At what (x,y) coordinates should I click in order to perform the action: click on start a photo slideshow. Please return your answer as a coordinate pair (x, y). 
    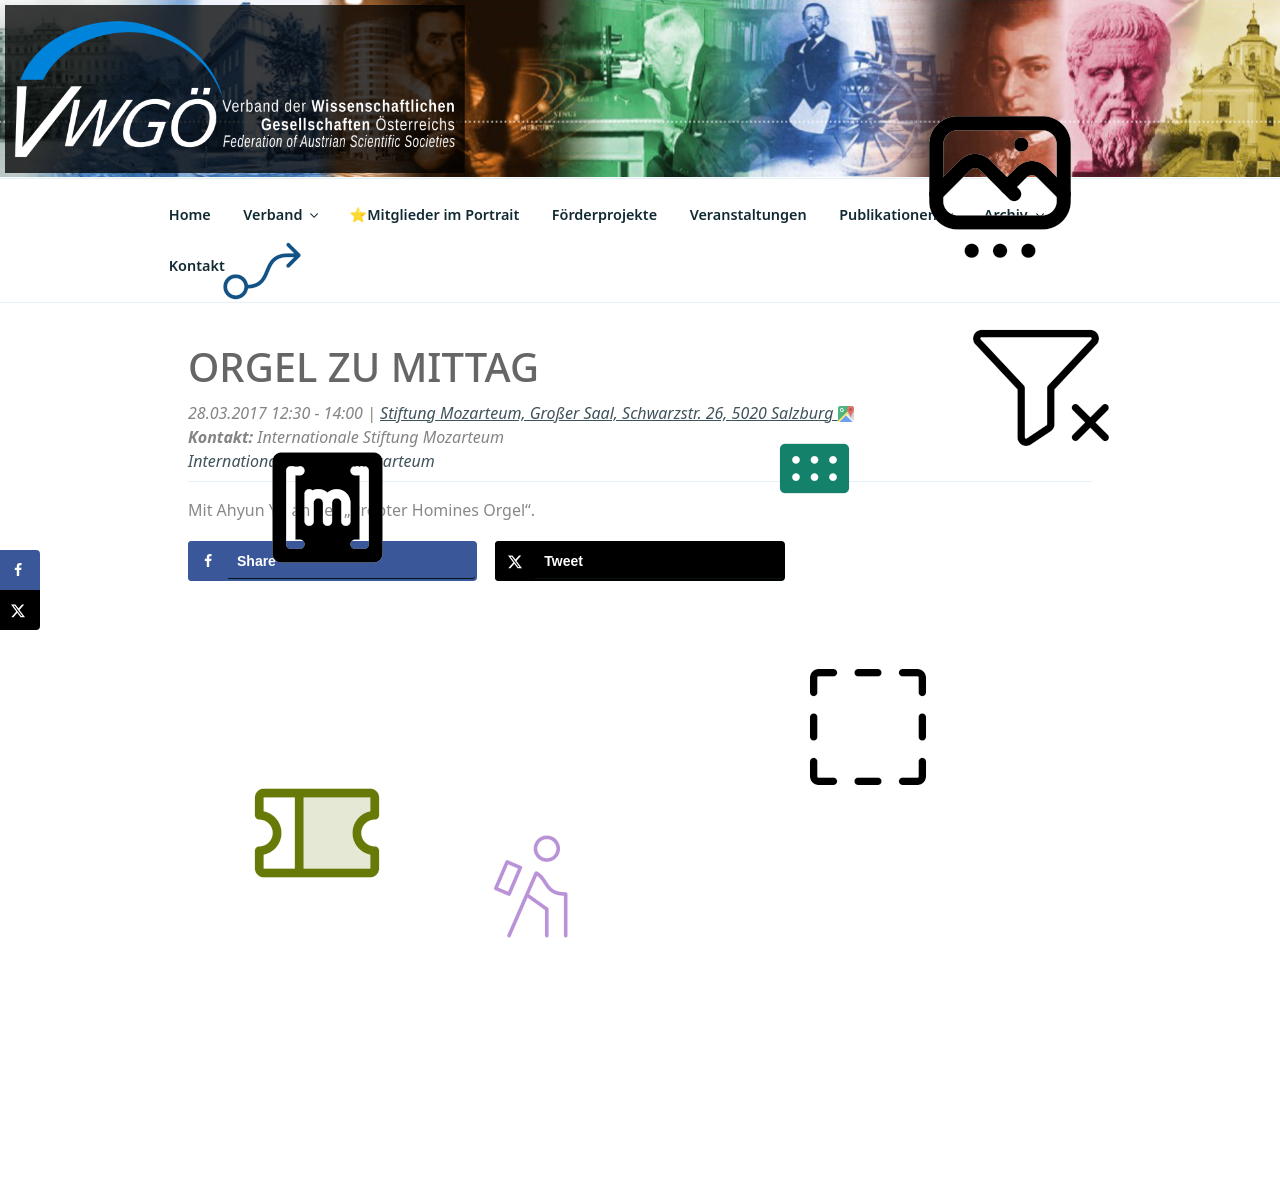
    Looking at the image, I should click on (1000, 187).